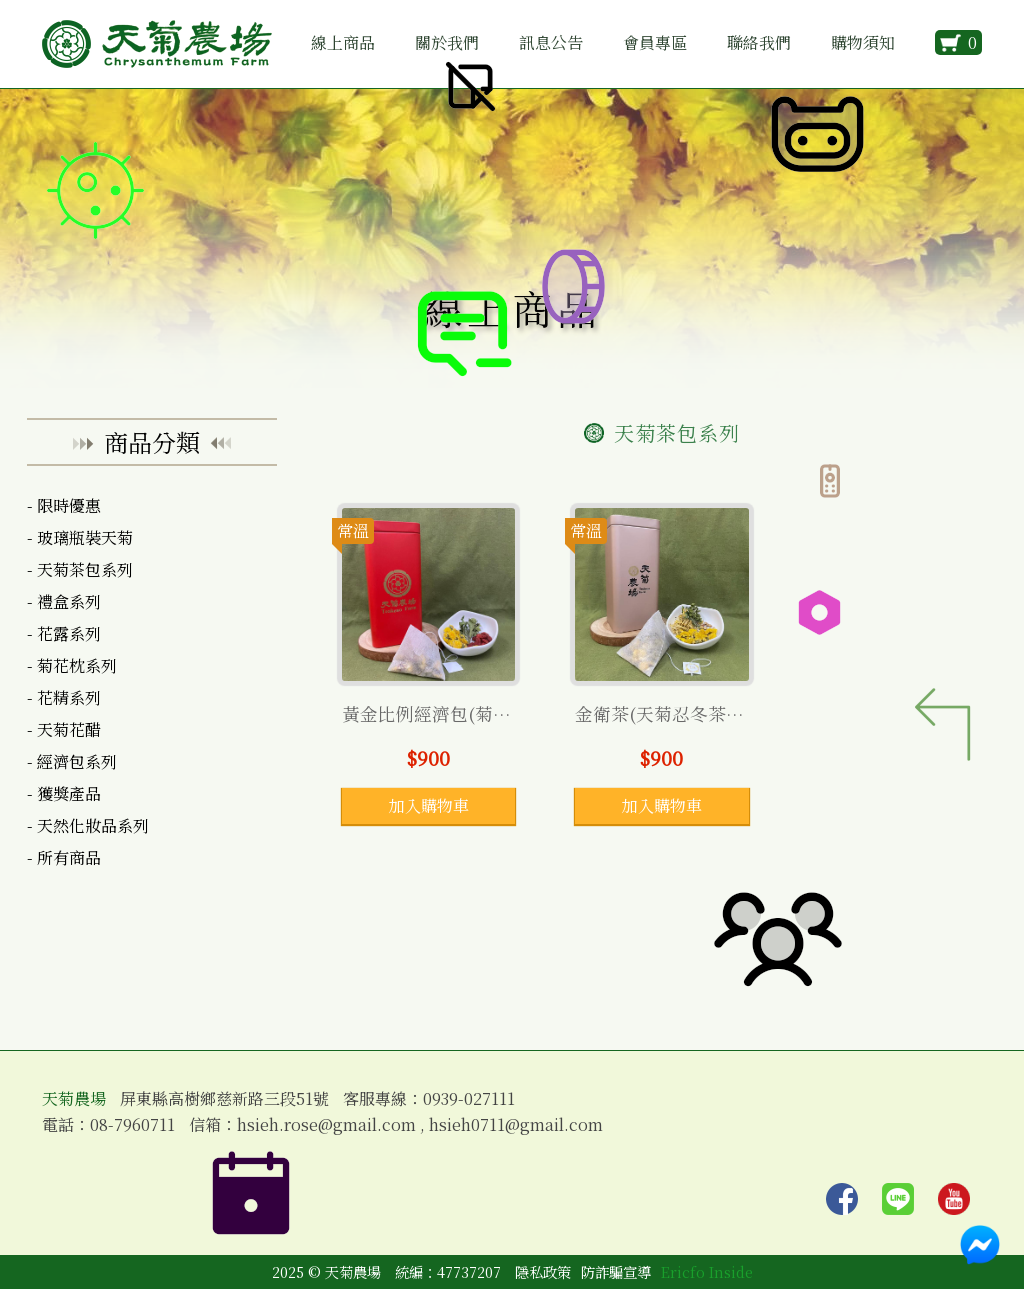  What do you see at coordinates (819, 612) in the screenshot?
I see `access settings or configuration options` at bounding box center [819, 612].